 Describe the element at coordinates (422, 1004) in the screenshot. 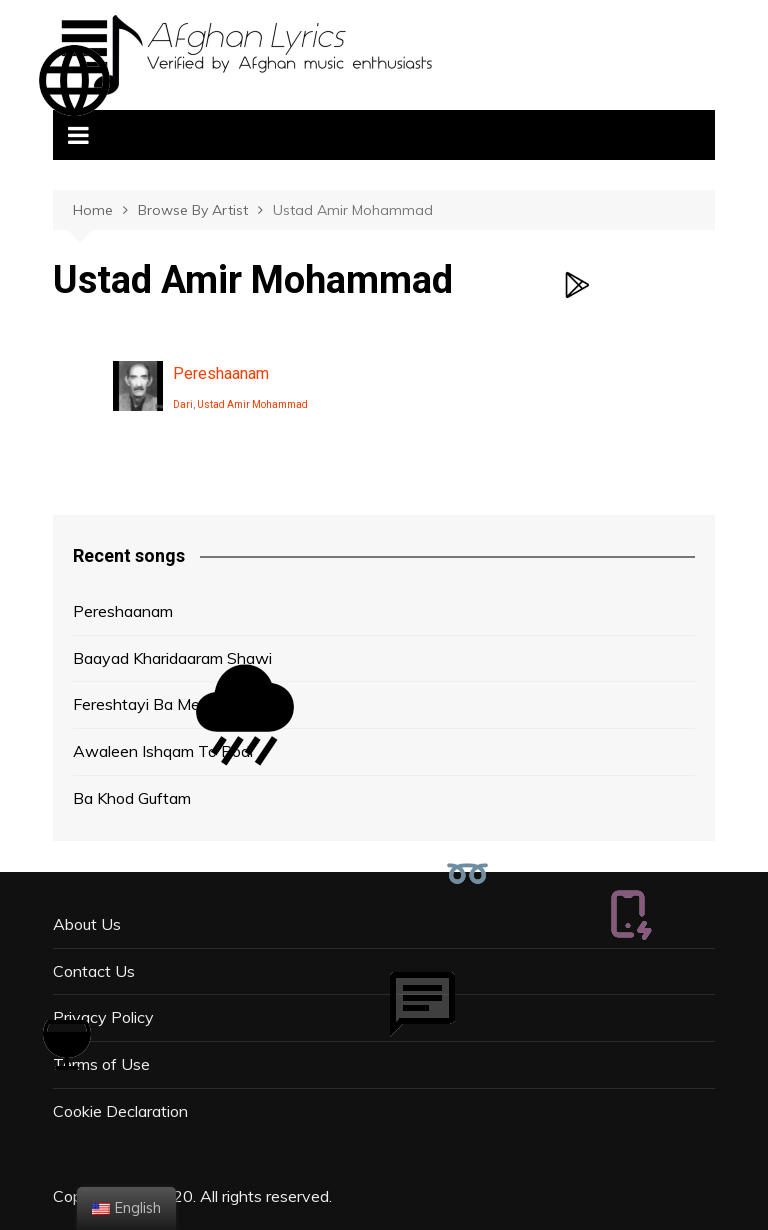

I see `open chat or messaging` at that location.